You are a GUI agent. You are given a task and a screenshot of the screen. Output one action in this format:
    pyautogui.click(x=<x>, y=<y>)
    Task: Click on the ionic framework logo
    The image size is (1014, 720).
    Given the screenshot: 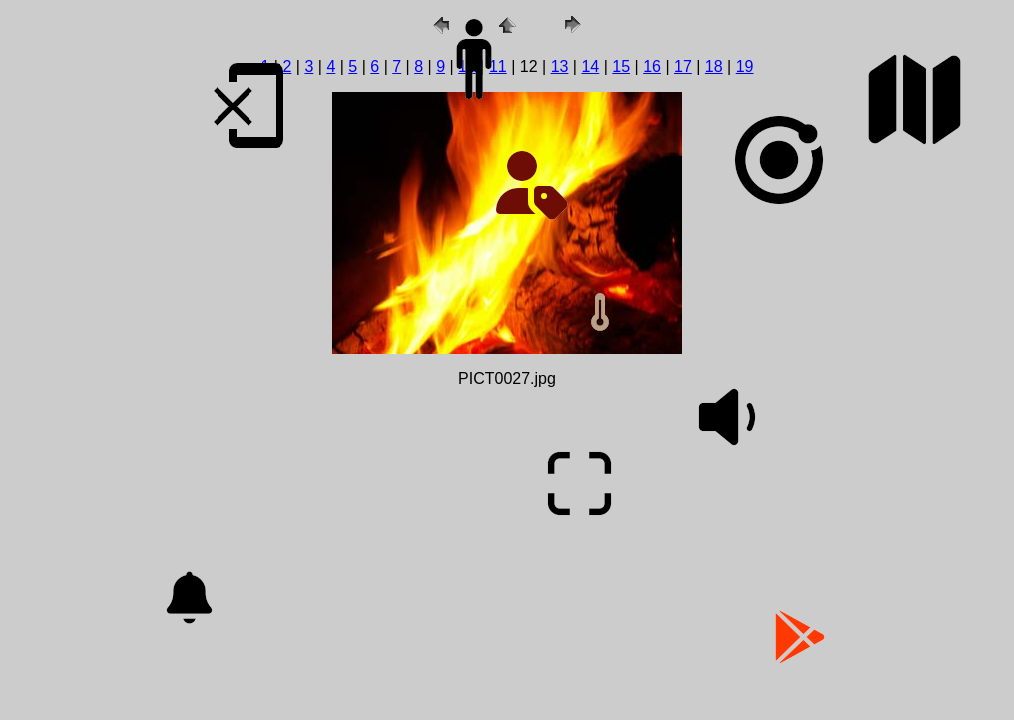 What is the action you would take?
    pyautogui.click(x=779, y=160)
    